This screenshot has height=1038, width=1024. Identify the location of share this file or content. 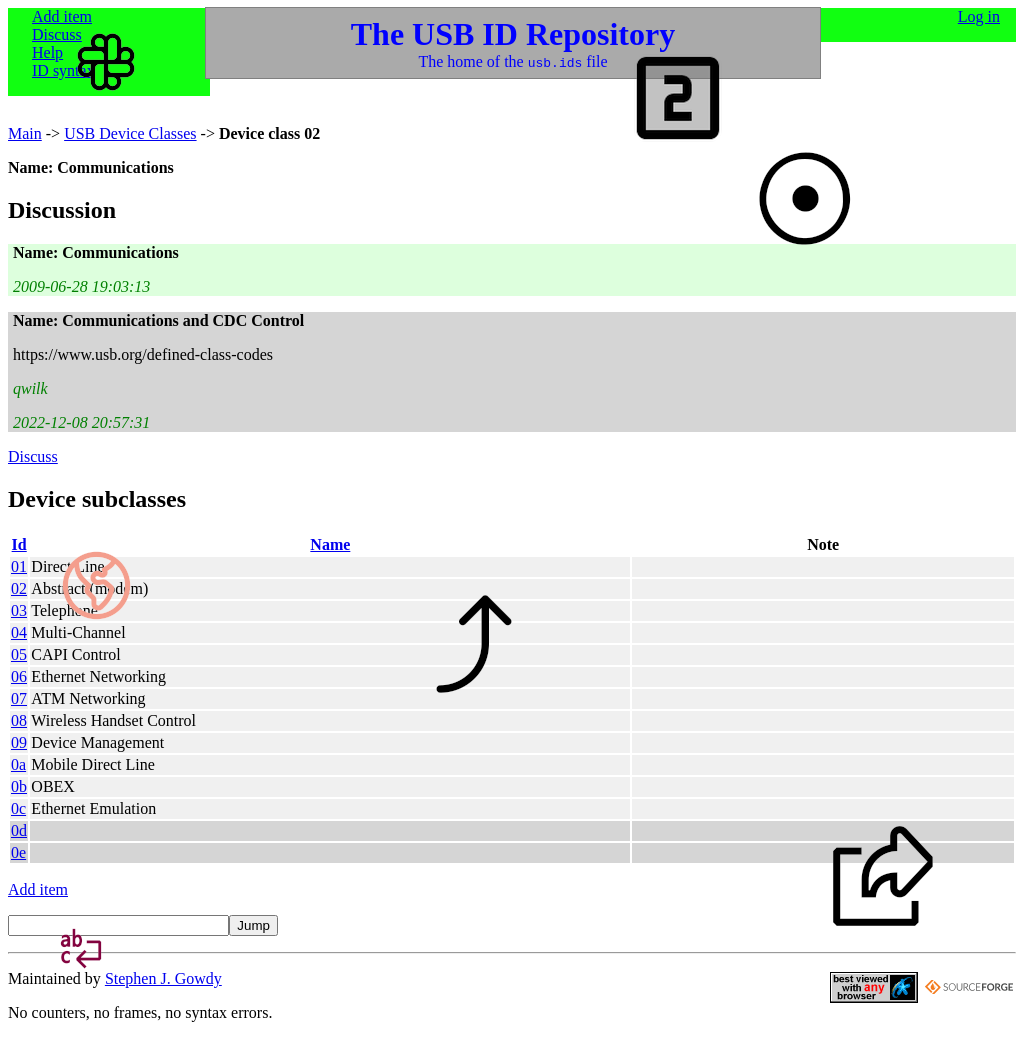
(883, 876).